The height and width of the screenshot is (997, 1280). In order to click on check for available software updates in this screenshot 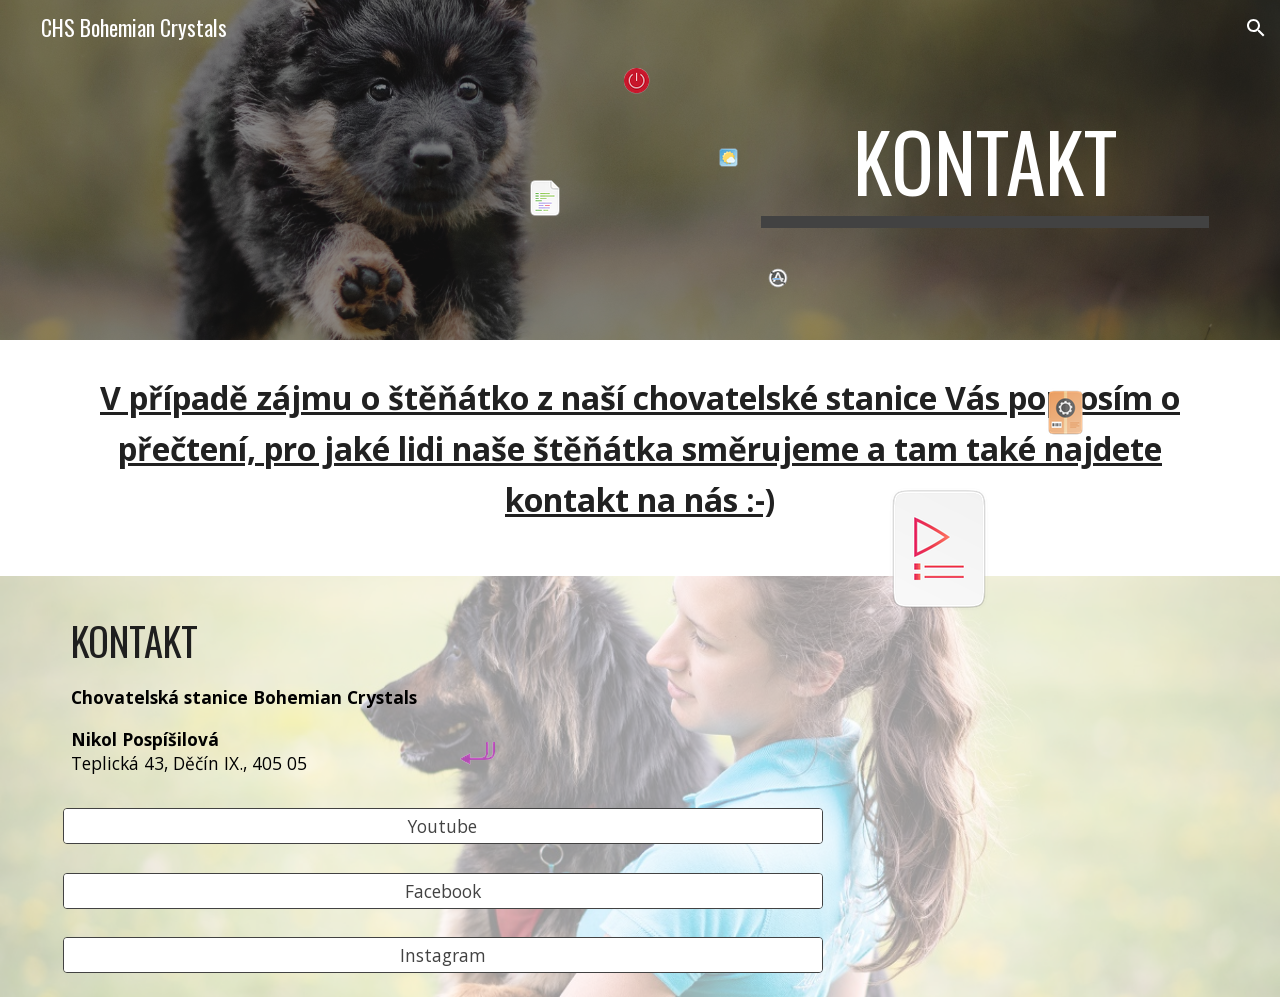, I will do `click(778, 278)`.